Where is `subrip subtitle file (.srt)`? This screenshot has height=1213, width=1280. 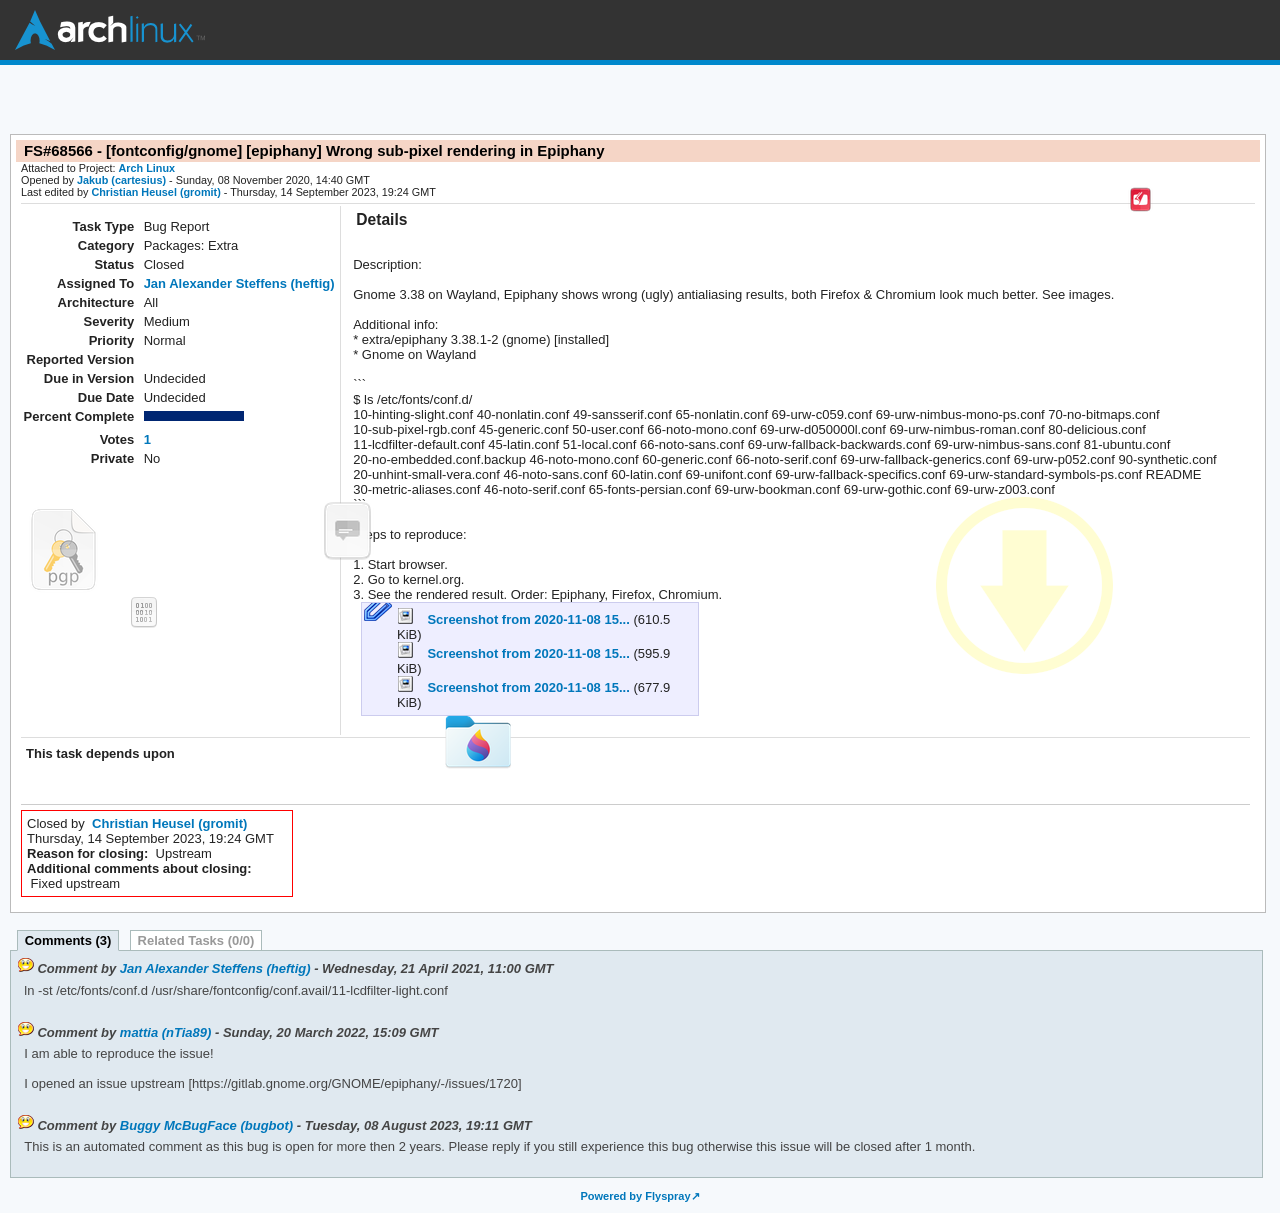
subrip subtitle file (.srt) is located at coordinates (347, 530).